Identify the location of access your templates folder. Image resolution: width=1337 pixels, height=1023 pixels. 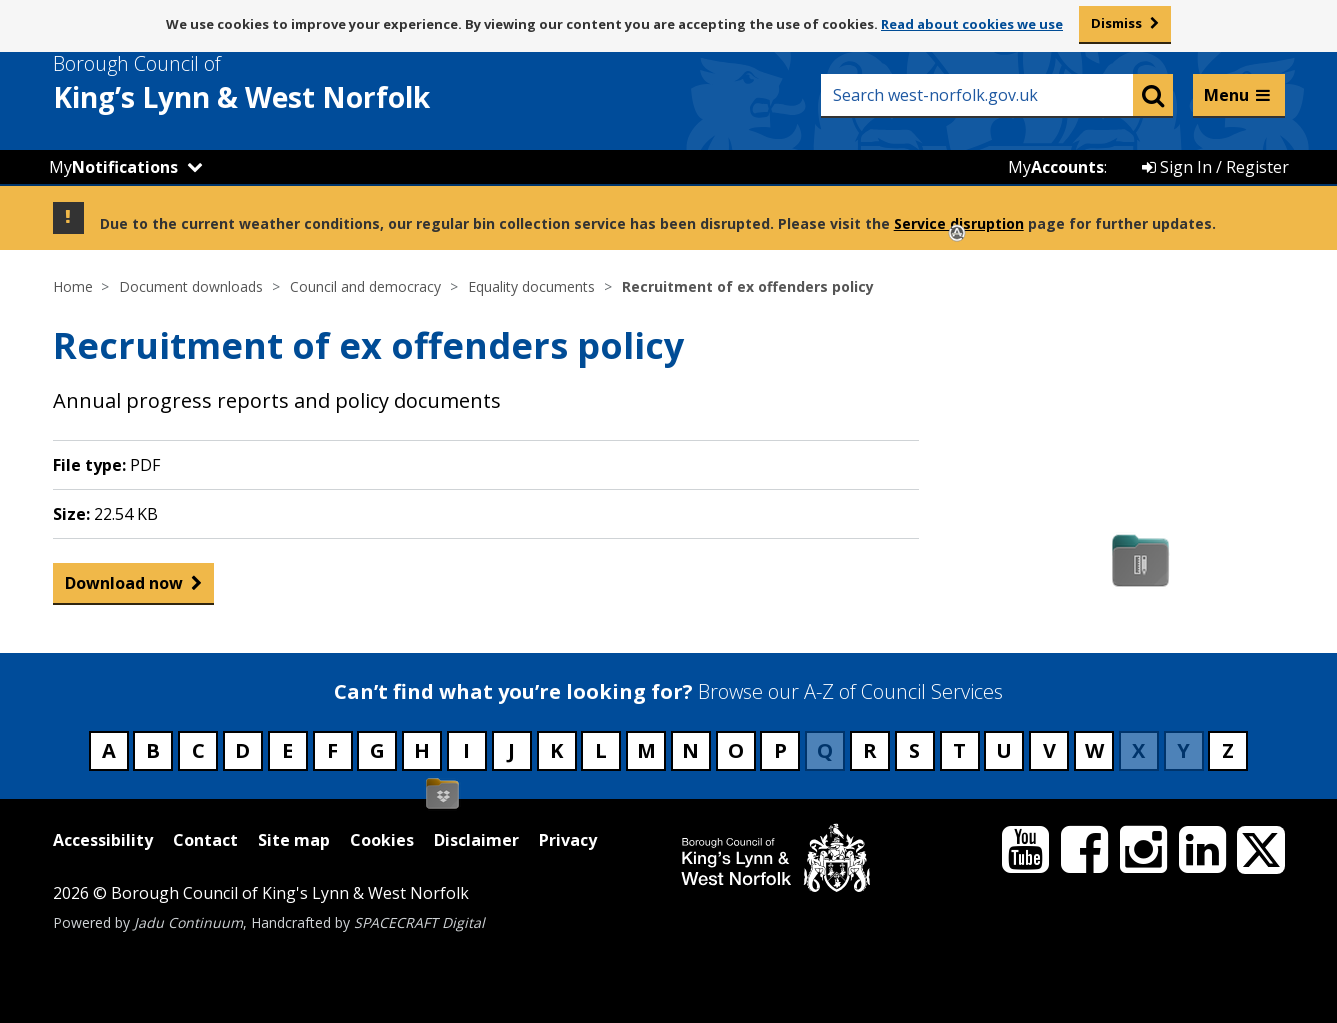
(1140, 560).